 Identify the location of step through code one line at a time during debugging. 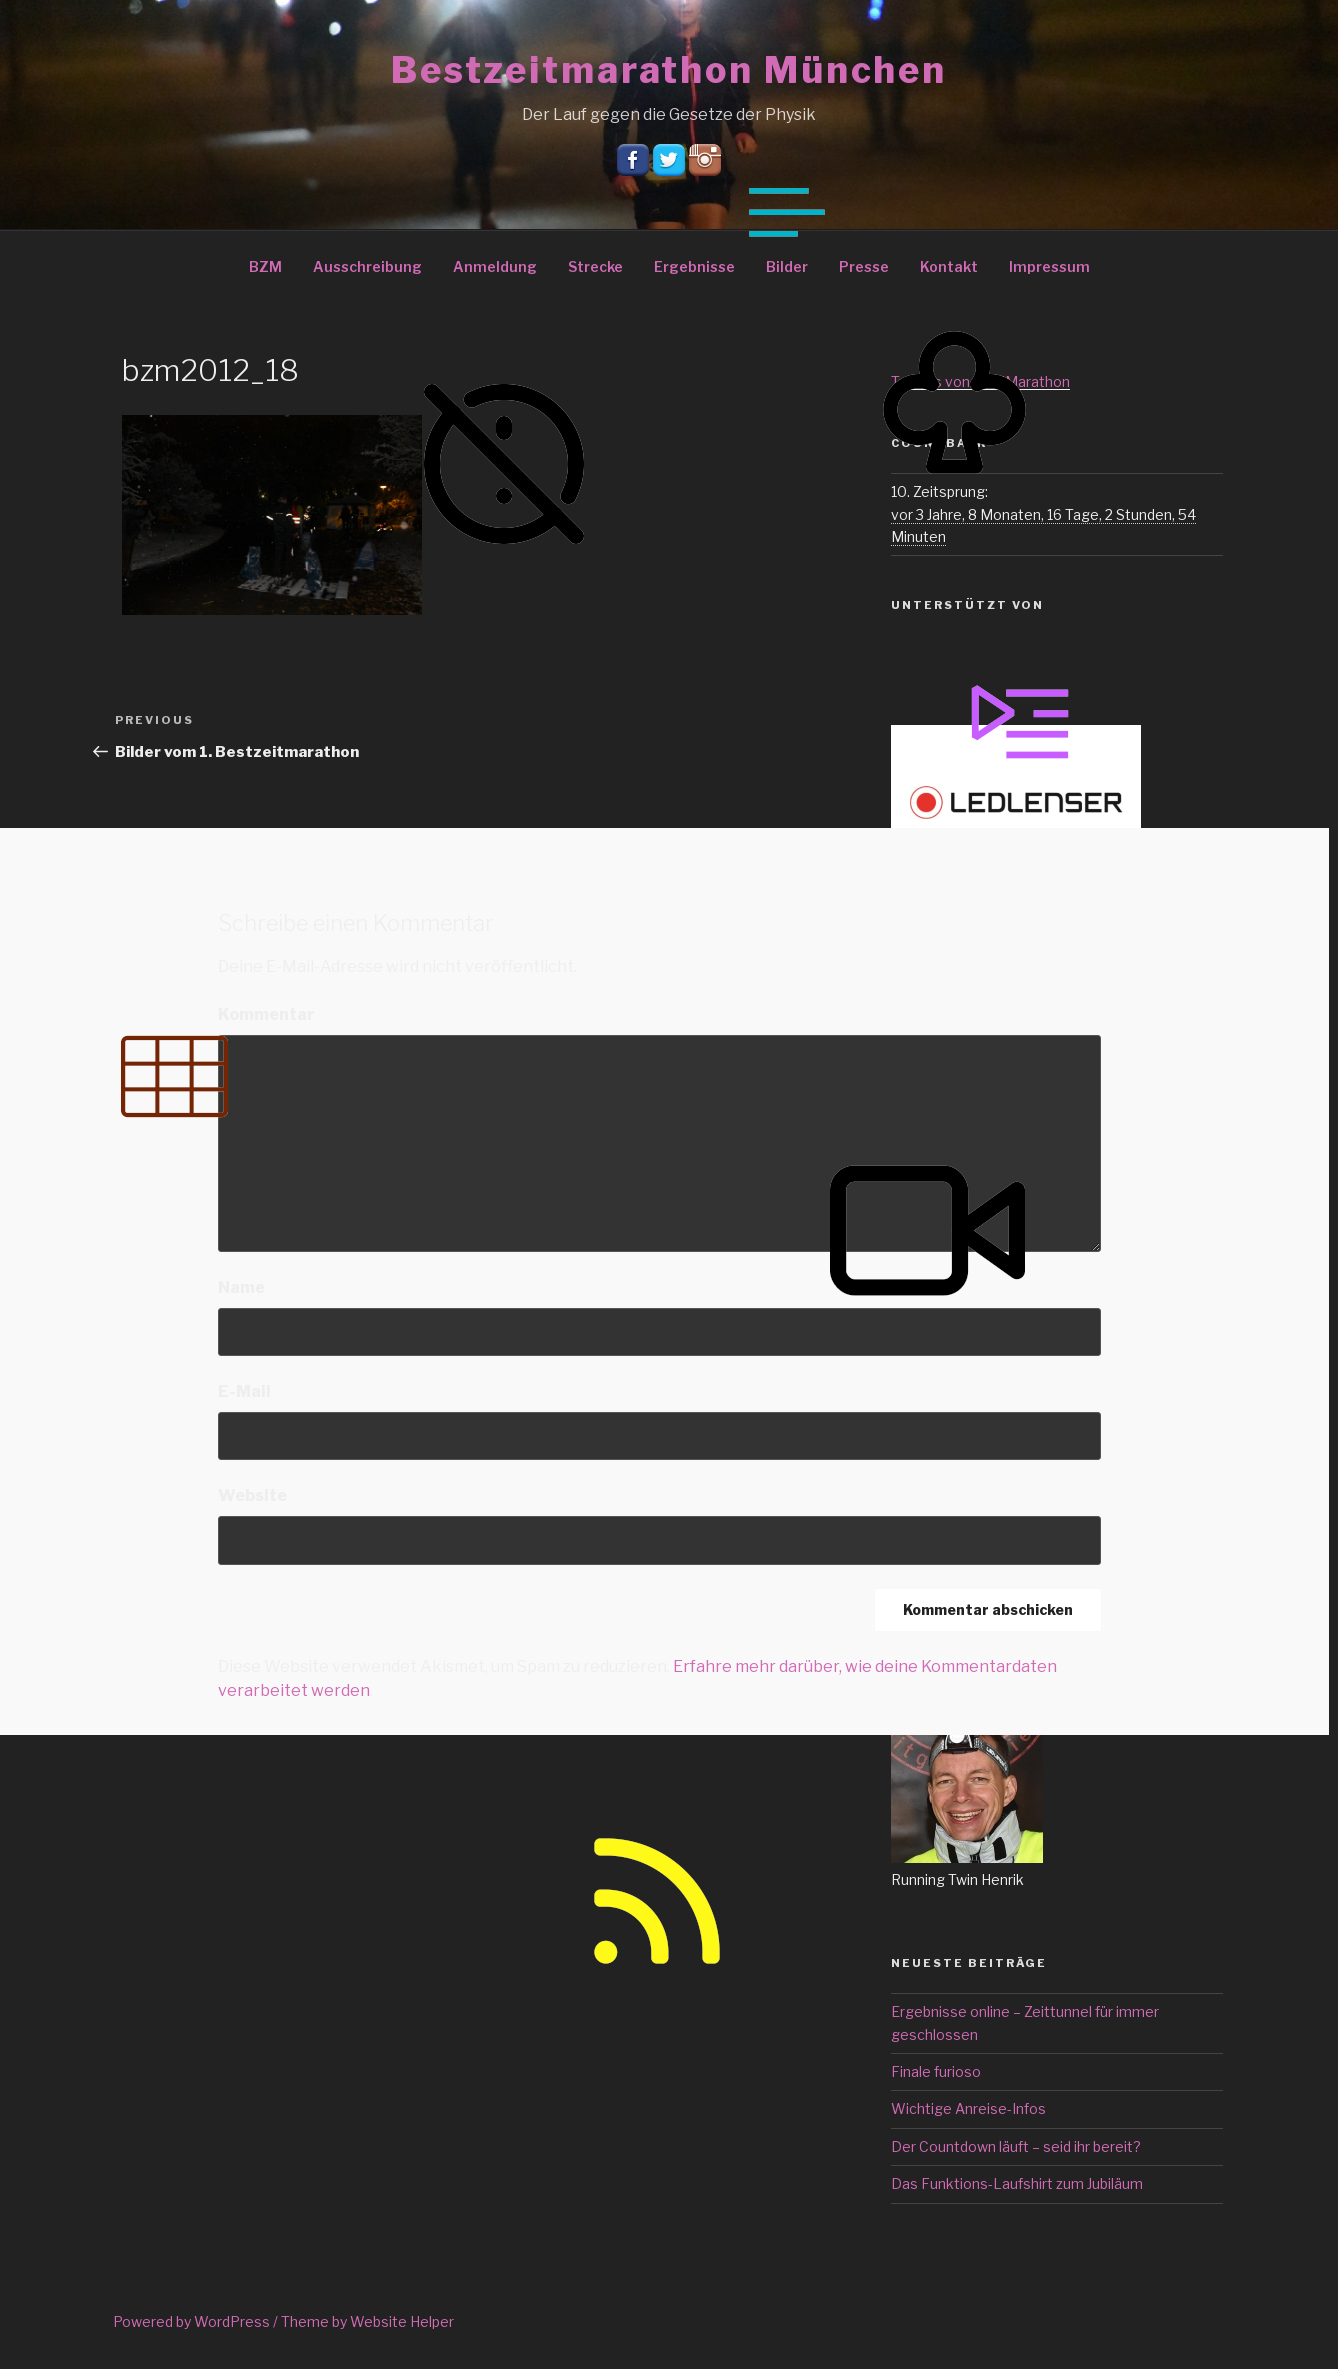
(1020, 724).